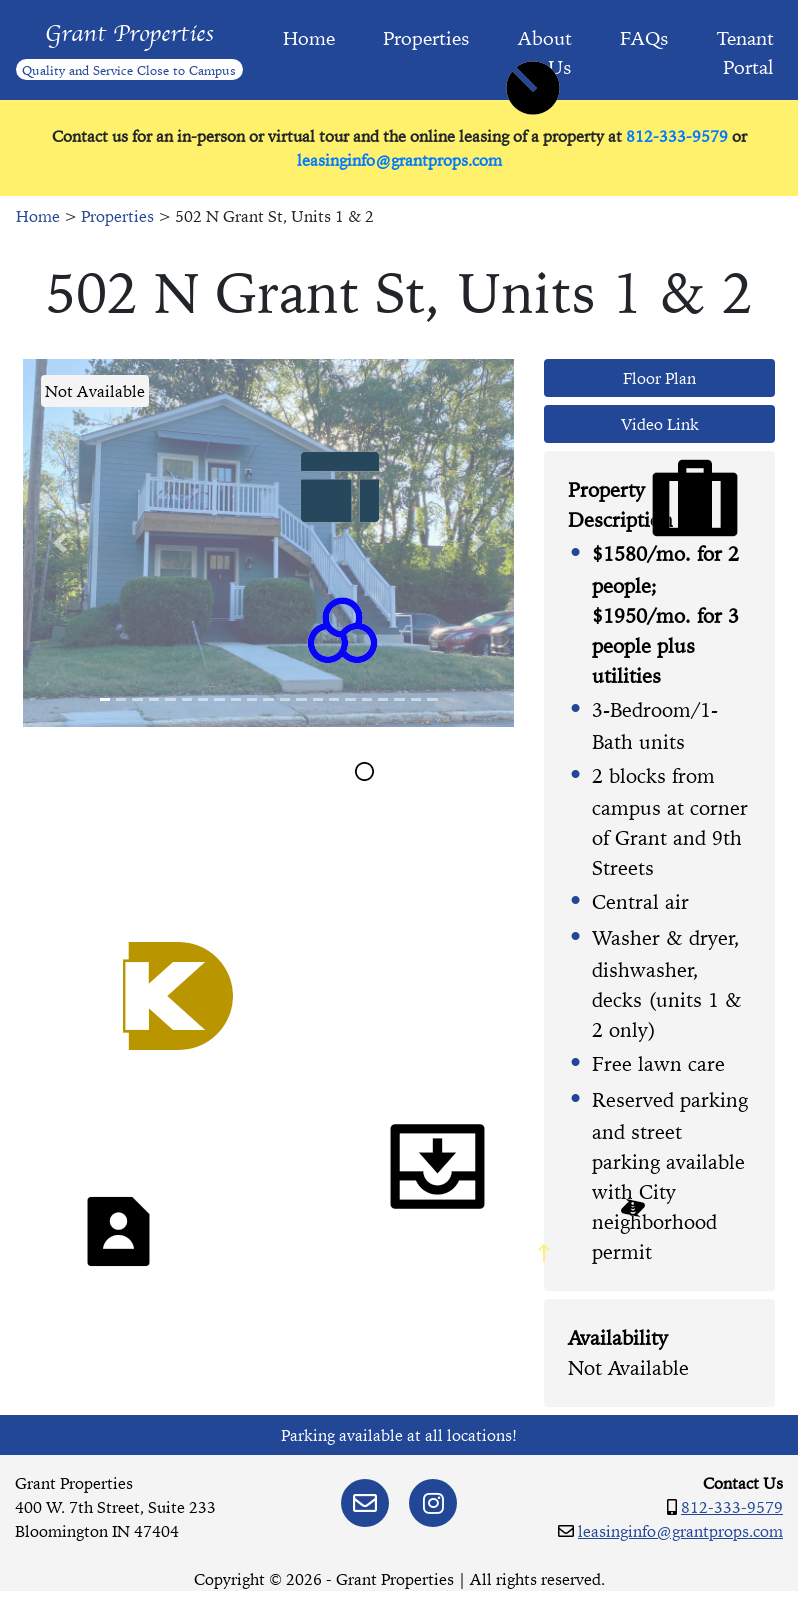 This screenshot has width=798, height=1621. I want to click on view user profile document, so click(118, 1231).